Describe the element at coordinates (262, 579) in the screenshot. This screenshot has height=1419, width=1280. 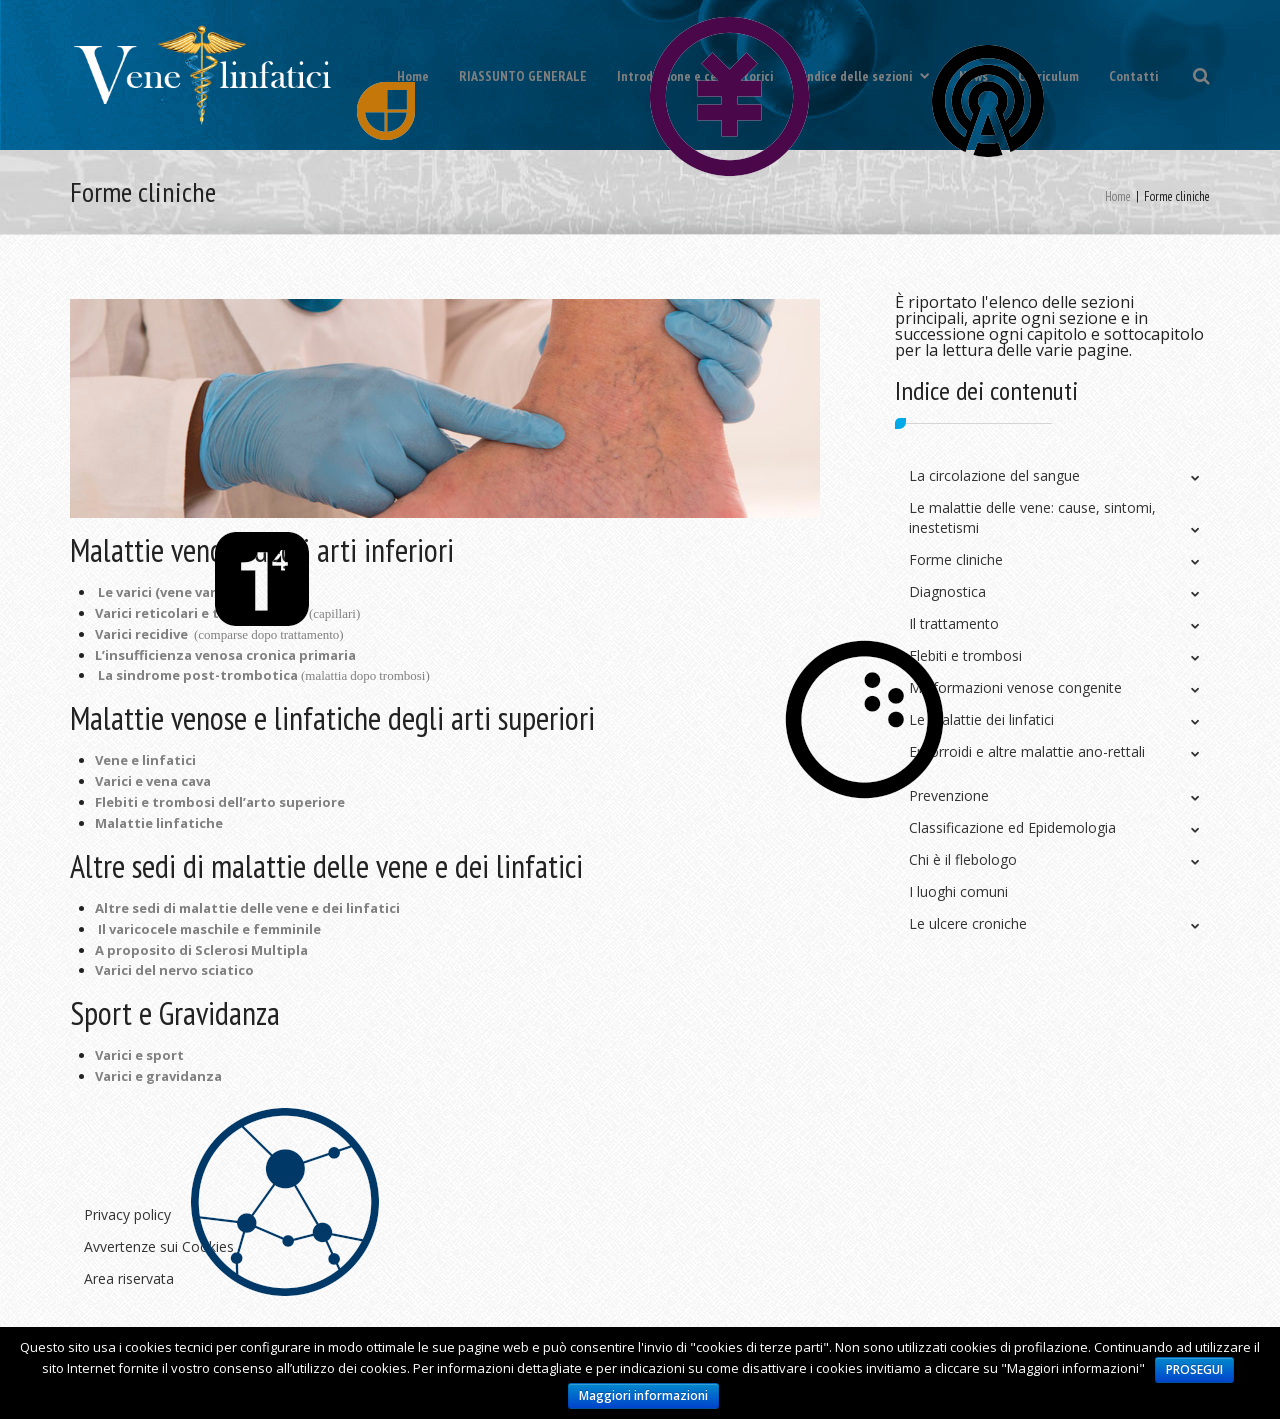
I see `open cloudflare 1.1.1.1 dns app` at that location.